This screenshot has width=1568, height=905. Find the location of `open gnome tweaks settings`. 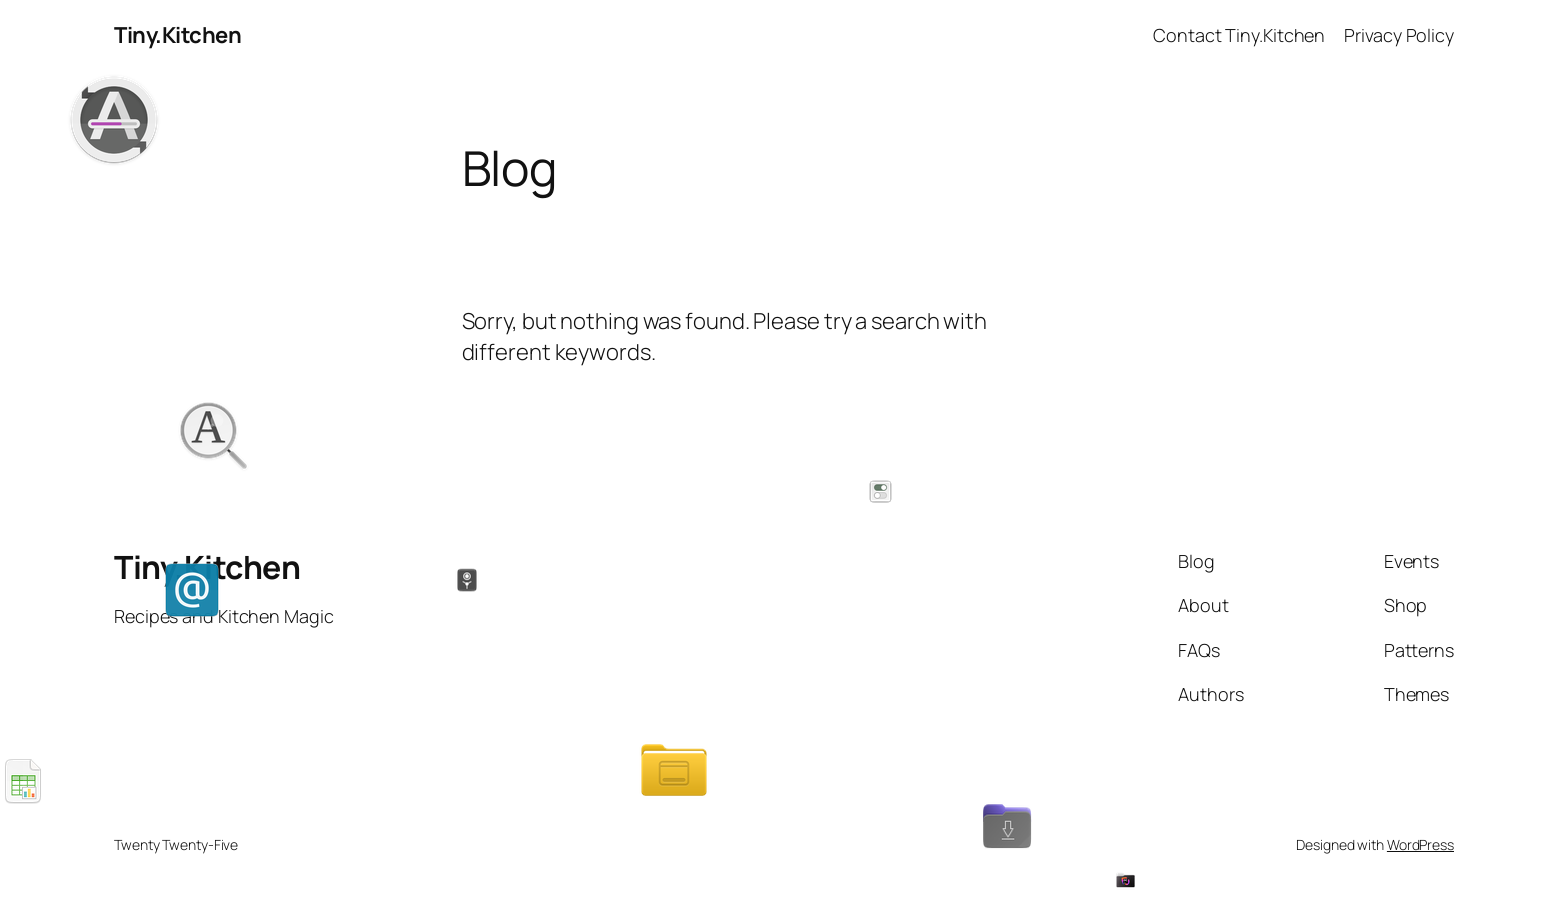

open gnome tweaks settings is located at coordinates (880, 491).